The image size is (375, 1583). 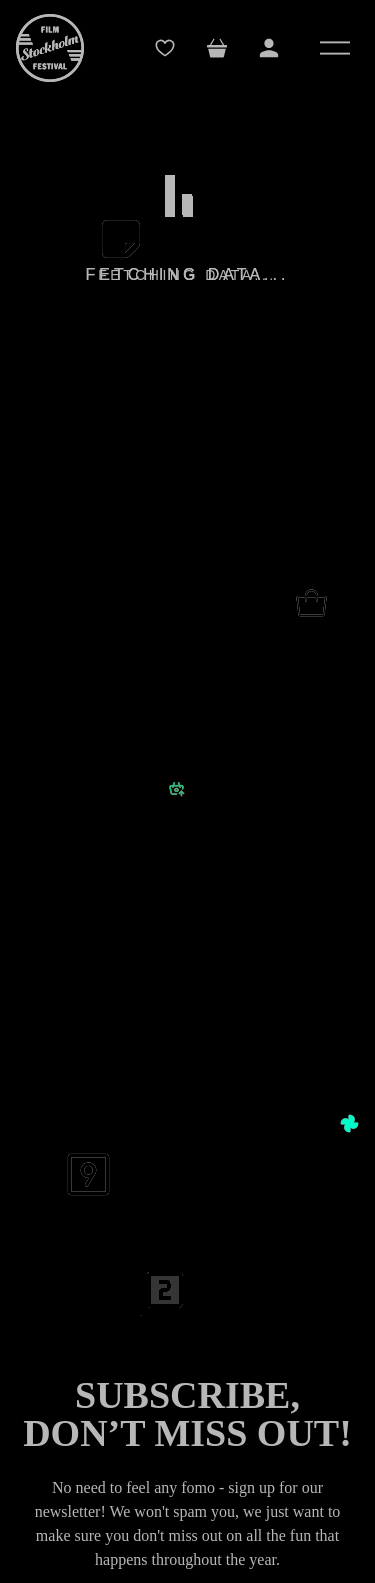 I want to click on add a new sticky note, so click(x=121, y=239).